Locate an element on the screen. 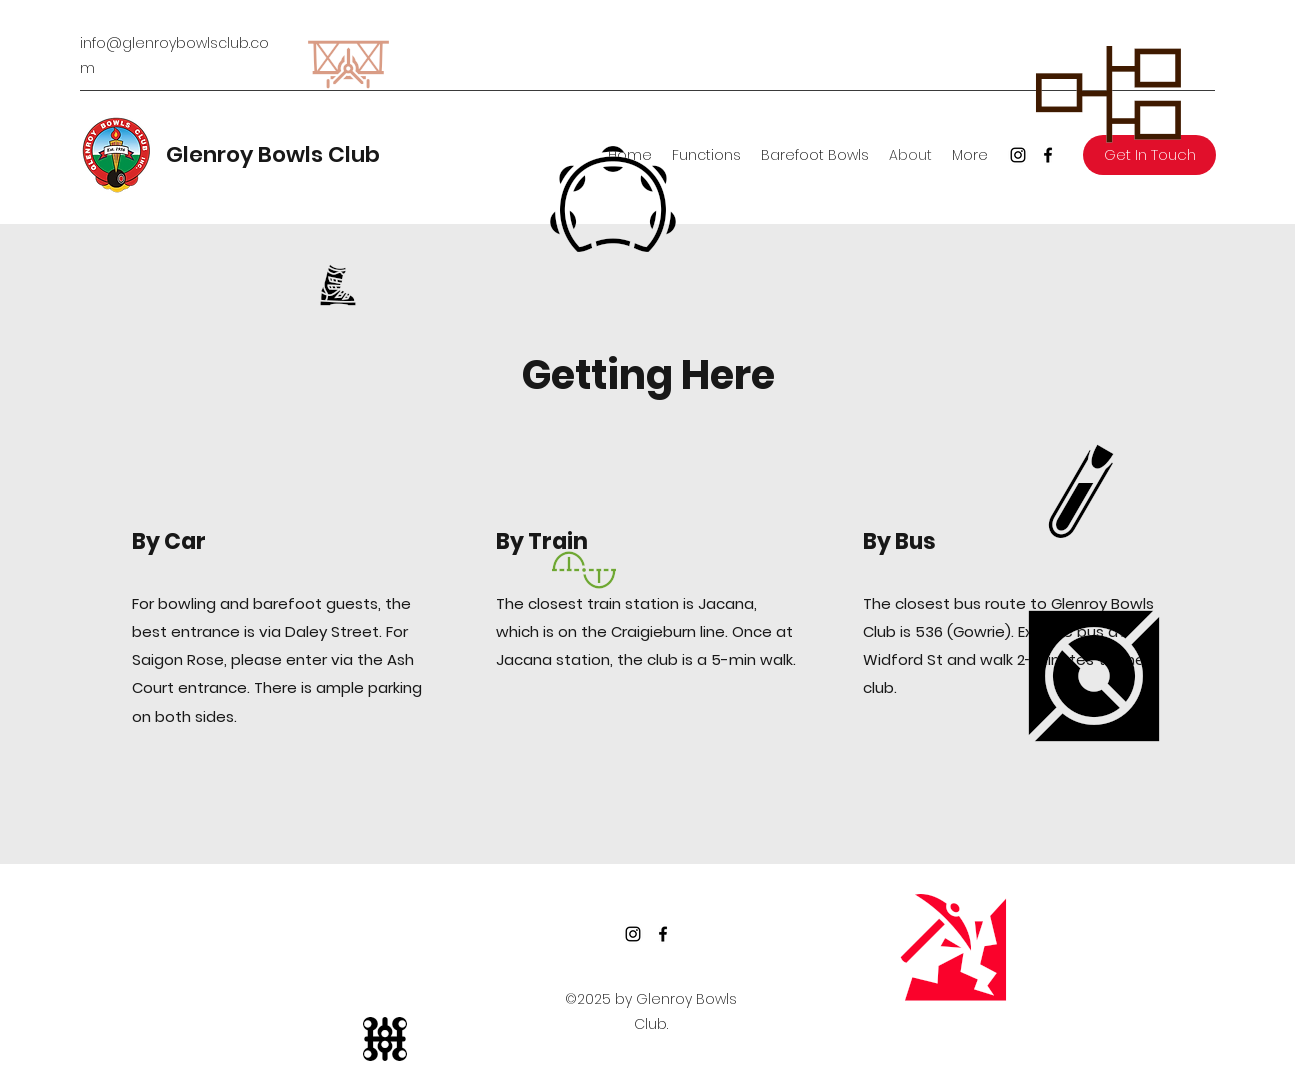  view diagram or flowchart is located at coordinates (584, 570).